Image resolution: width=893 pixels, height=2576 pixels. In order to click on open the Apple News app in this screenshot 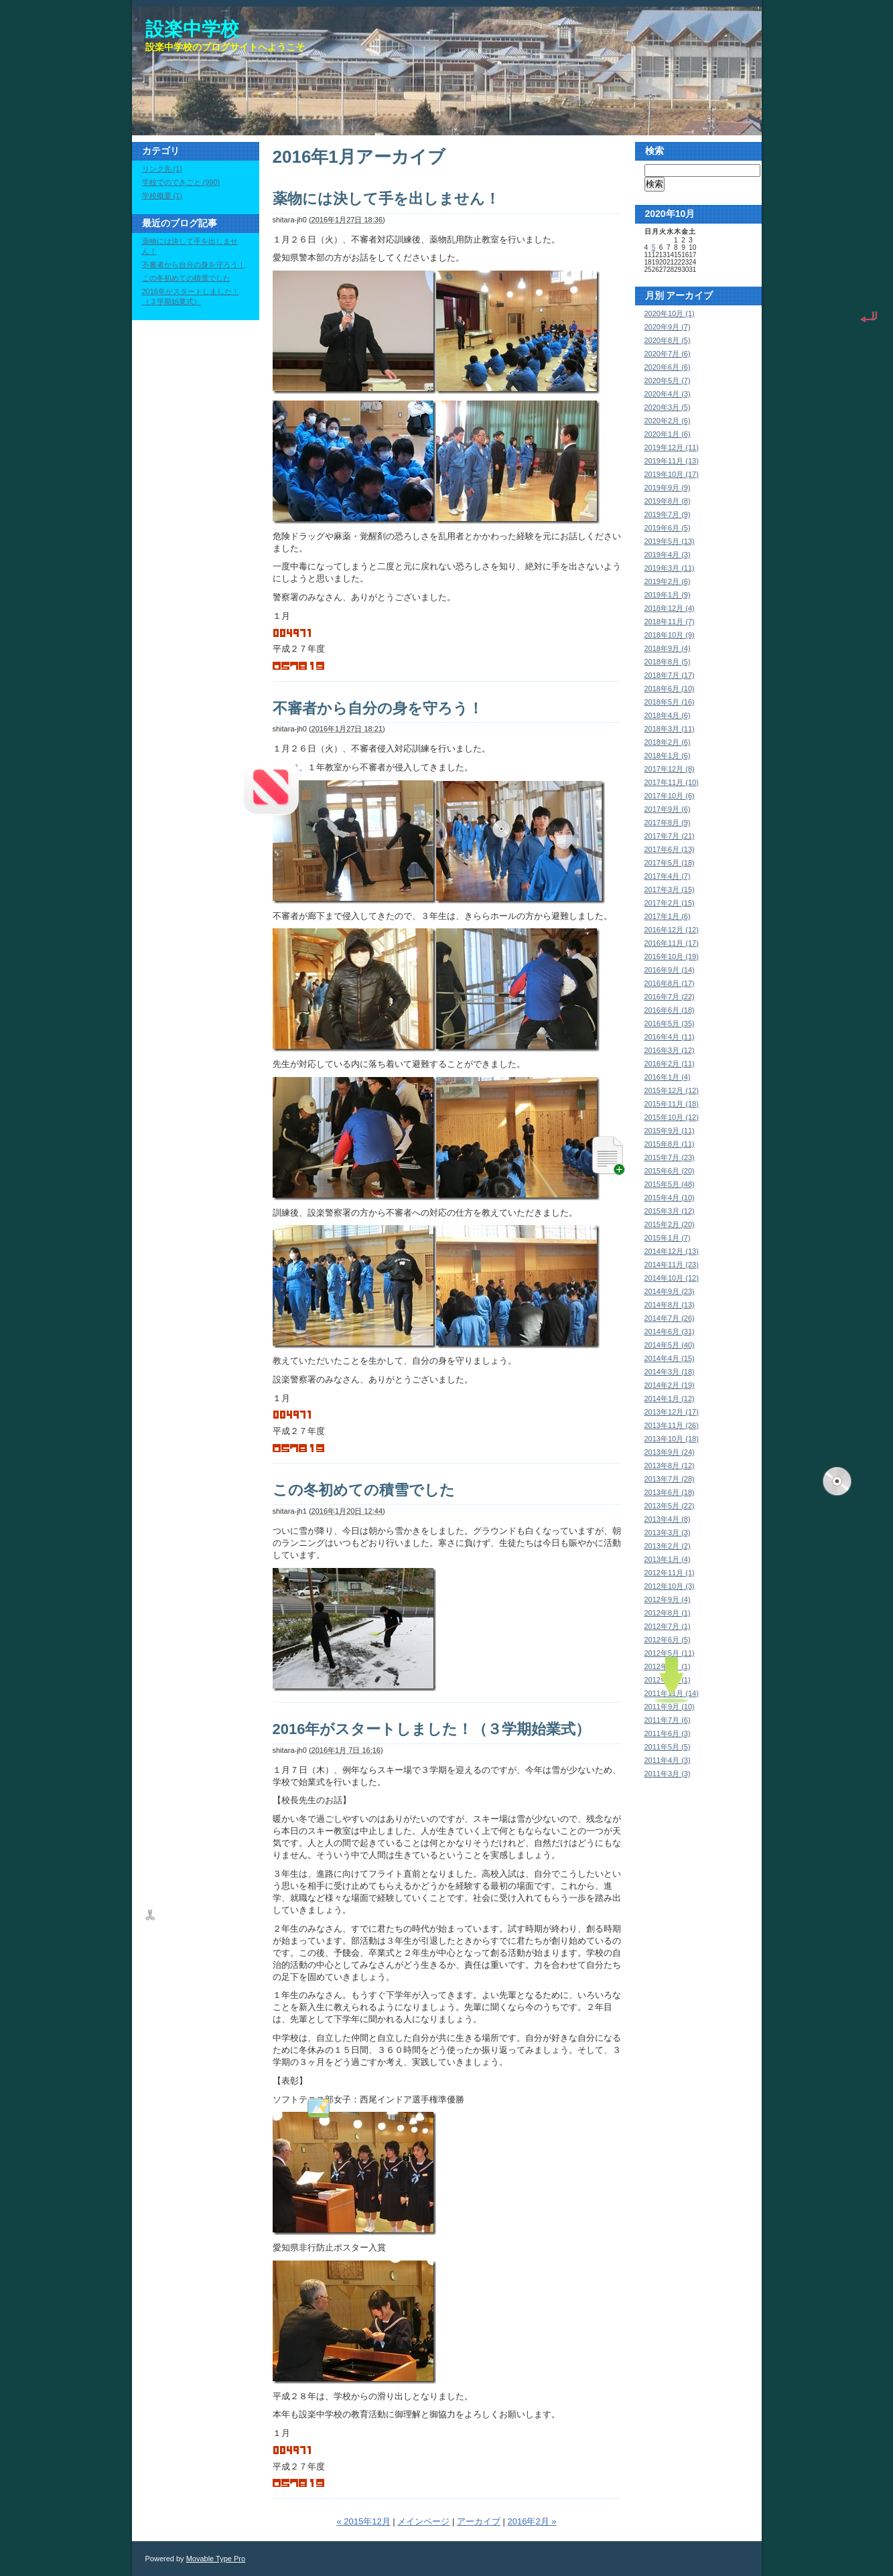, I will do `click(271, 787)`.